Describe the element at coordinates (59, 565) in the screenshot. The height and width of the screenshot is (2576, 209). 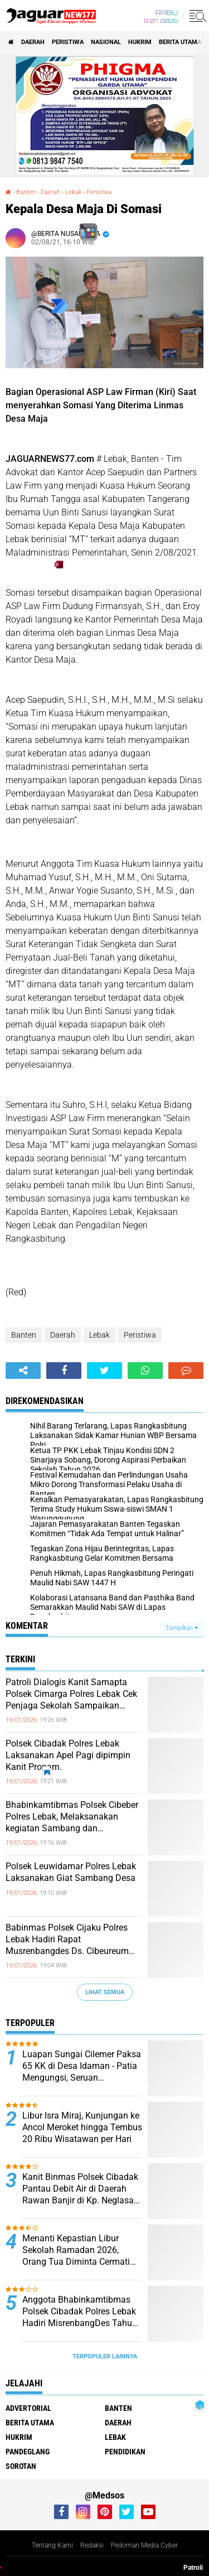
I see `open Microsoft Delve app` at that location.